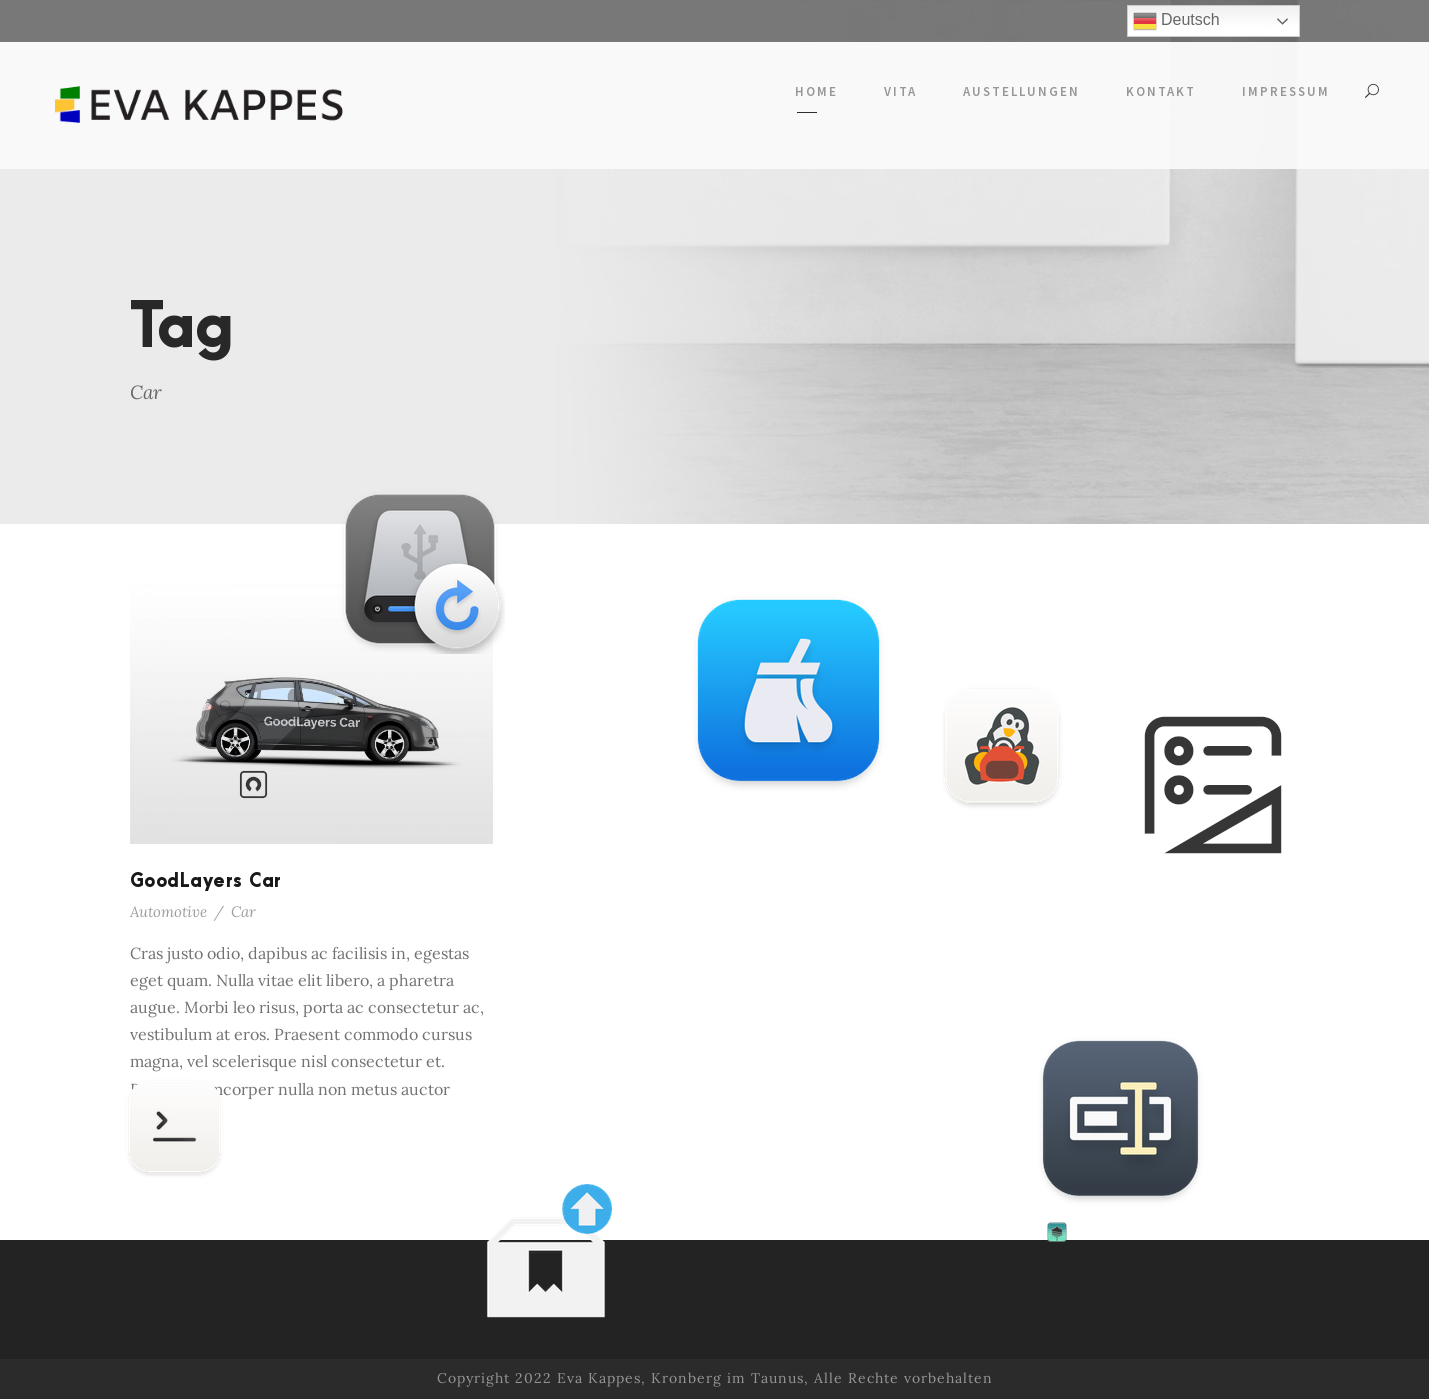  Describe the element at coordinates (174, 1126) in the screenshot. I see `open terminal or command line interface` at that location.